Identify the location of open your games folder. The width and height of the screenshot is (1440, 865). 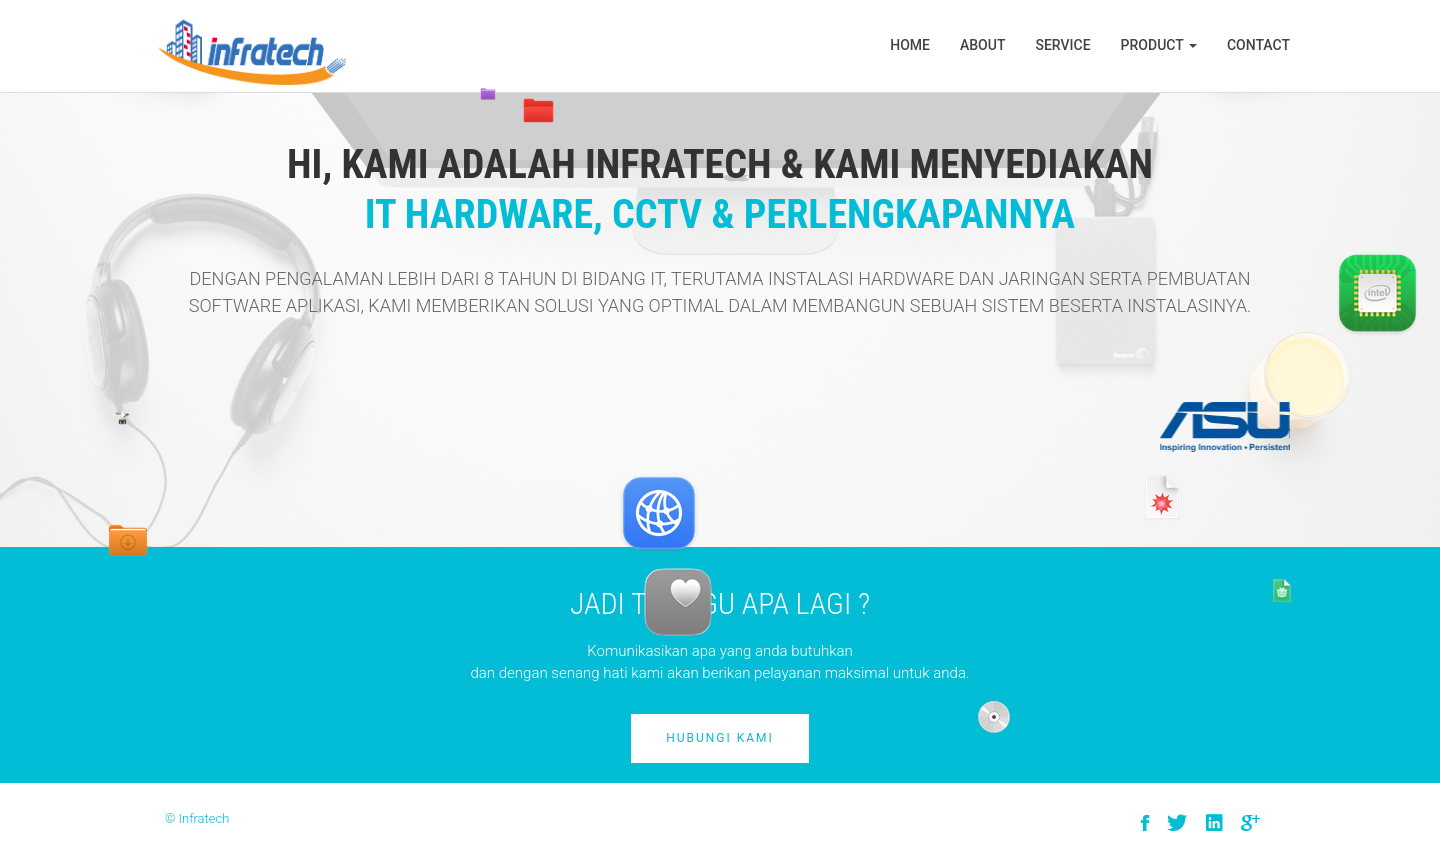
(488, 94).